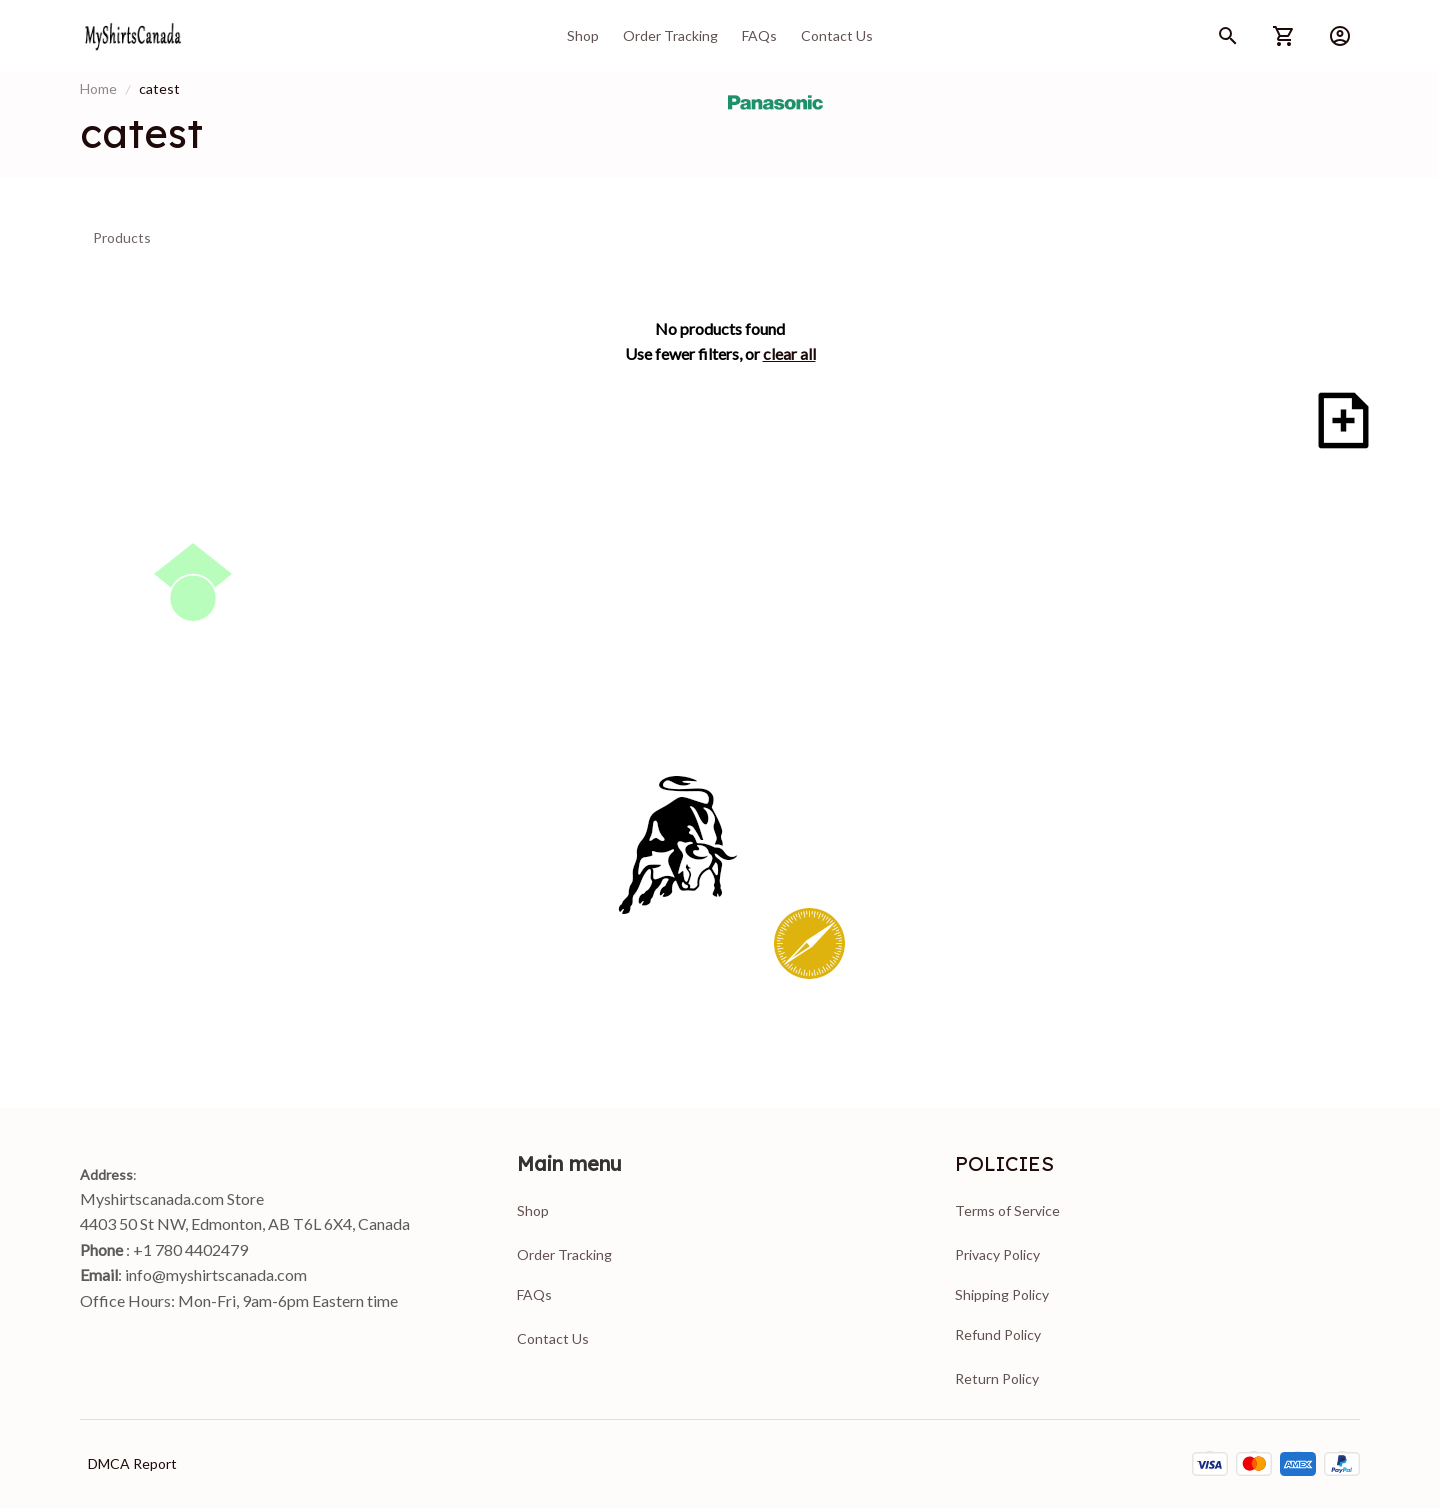 This screenshot has height=1508, width=1440. I want to click on open Google Scholar, so click(193, 582).